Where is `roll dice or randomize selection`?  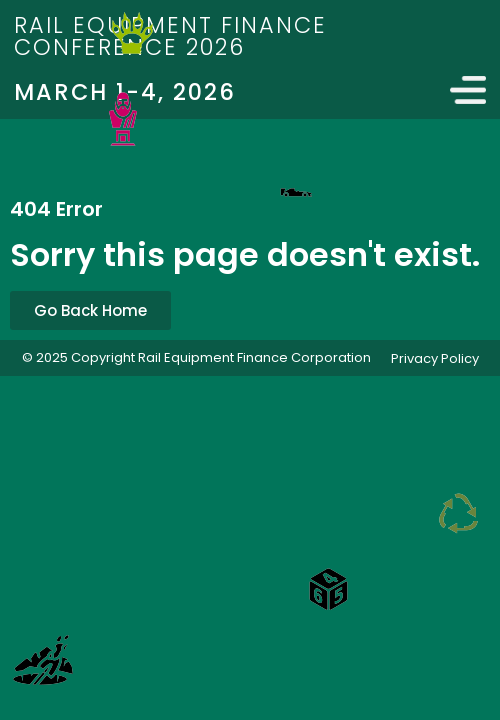
roll dice or randomize selection is located at coordinates (328, 589).